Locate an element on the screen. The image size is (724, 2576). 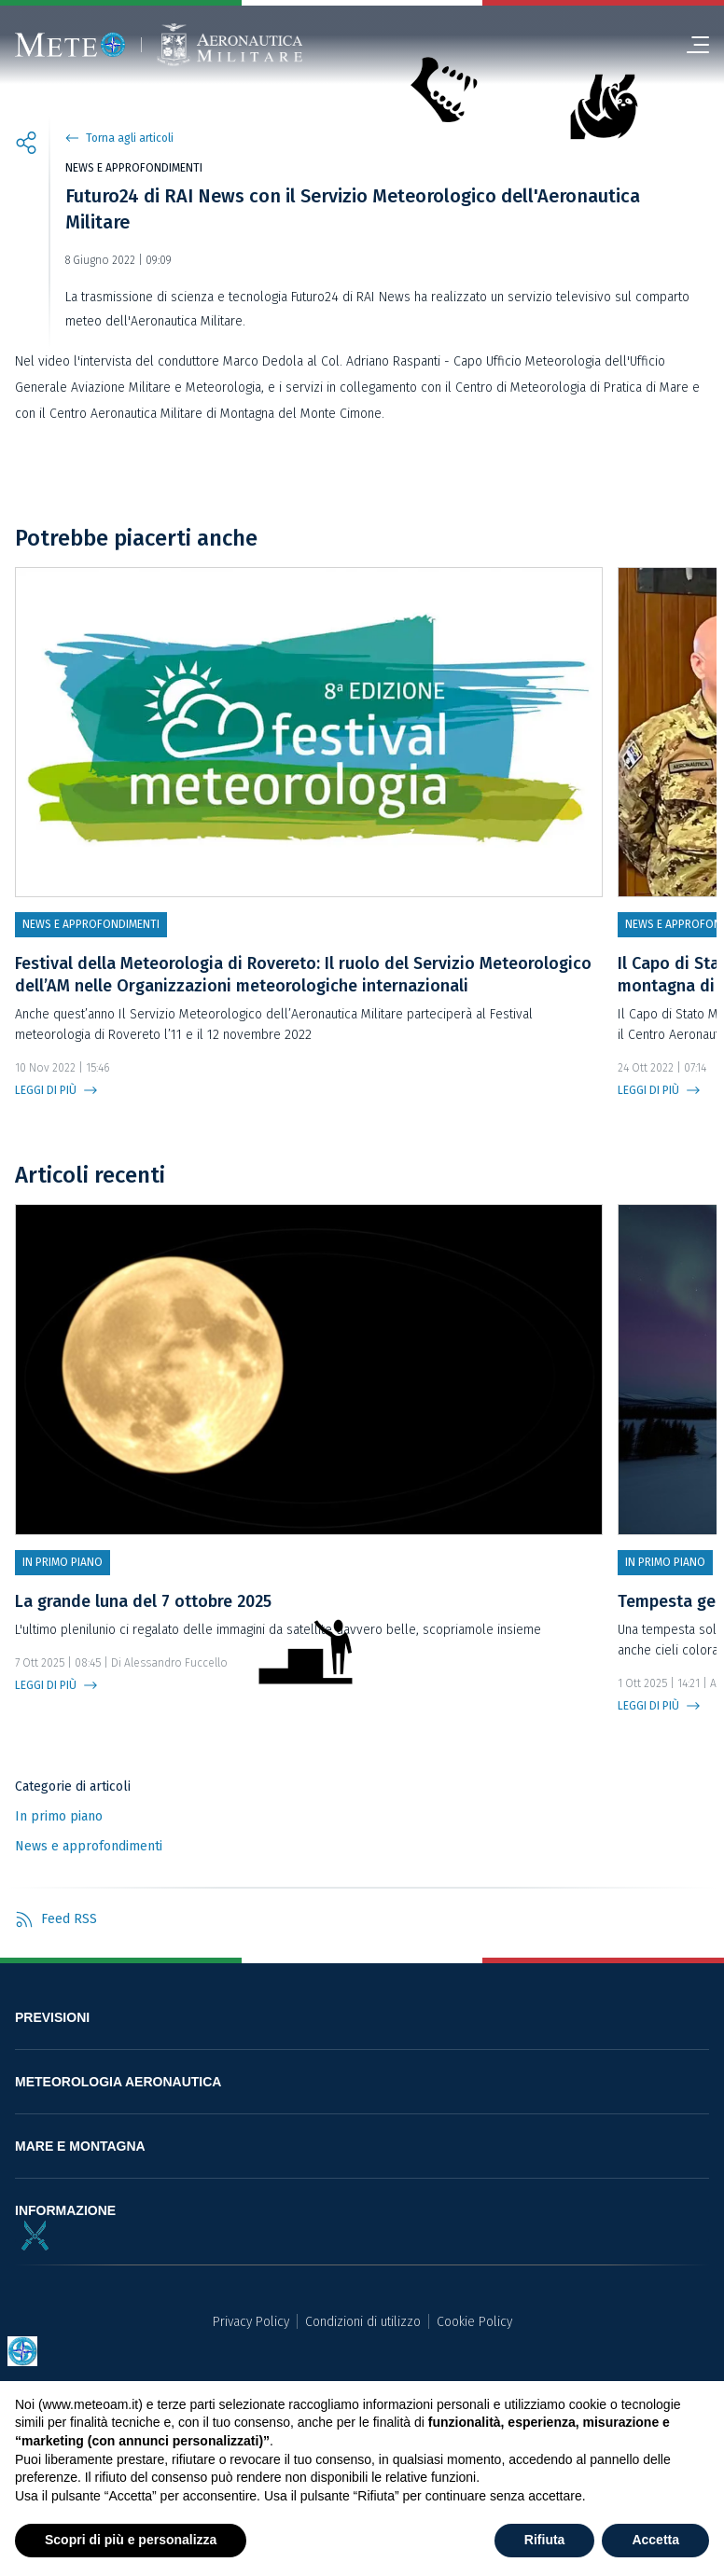
jawbone item in a game inventory is located at coordinates (444, 90).